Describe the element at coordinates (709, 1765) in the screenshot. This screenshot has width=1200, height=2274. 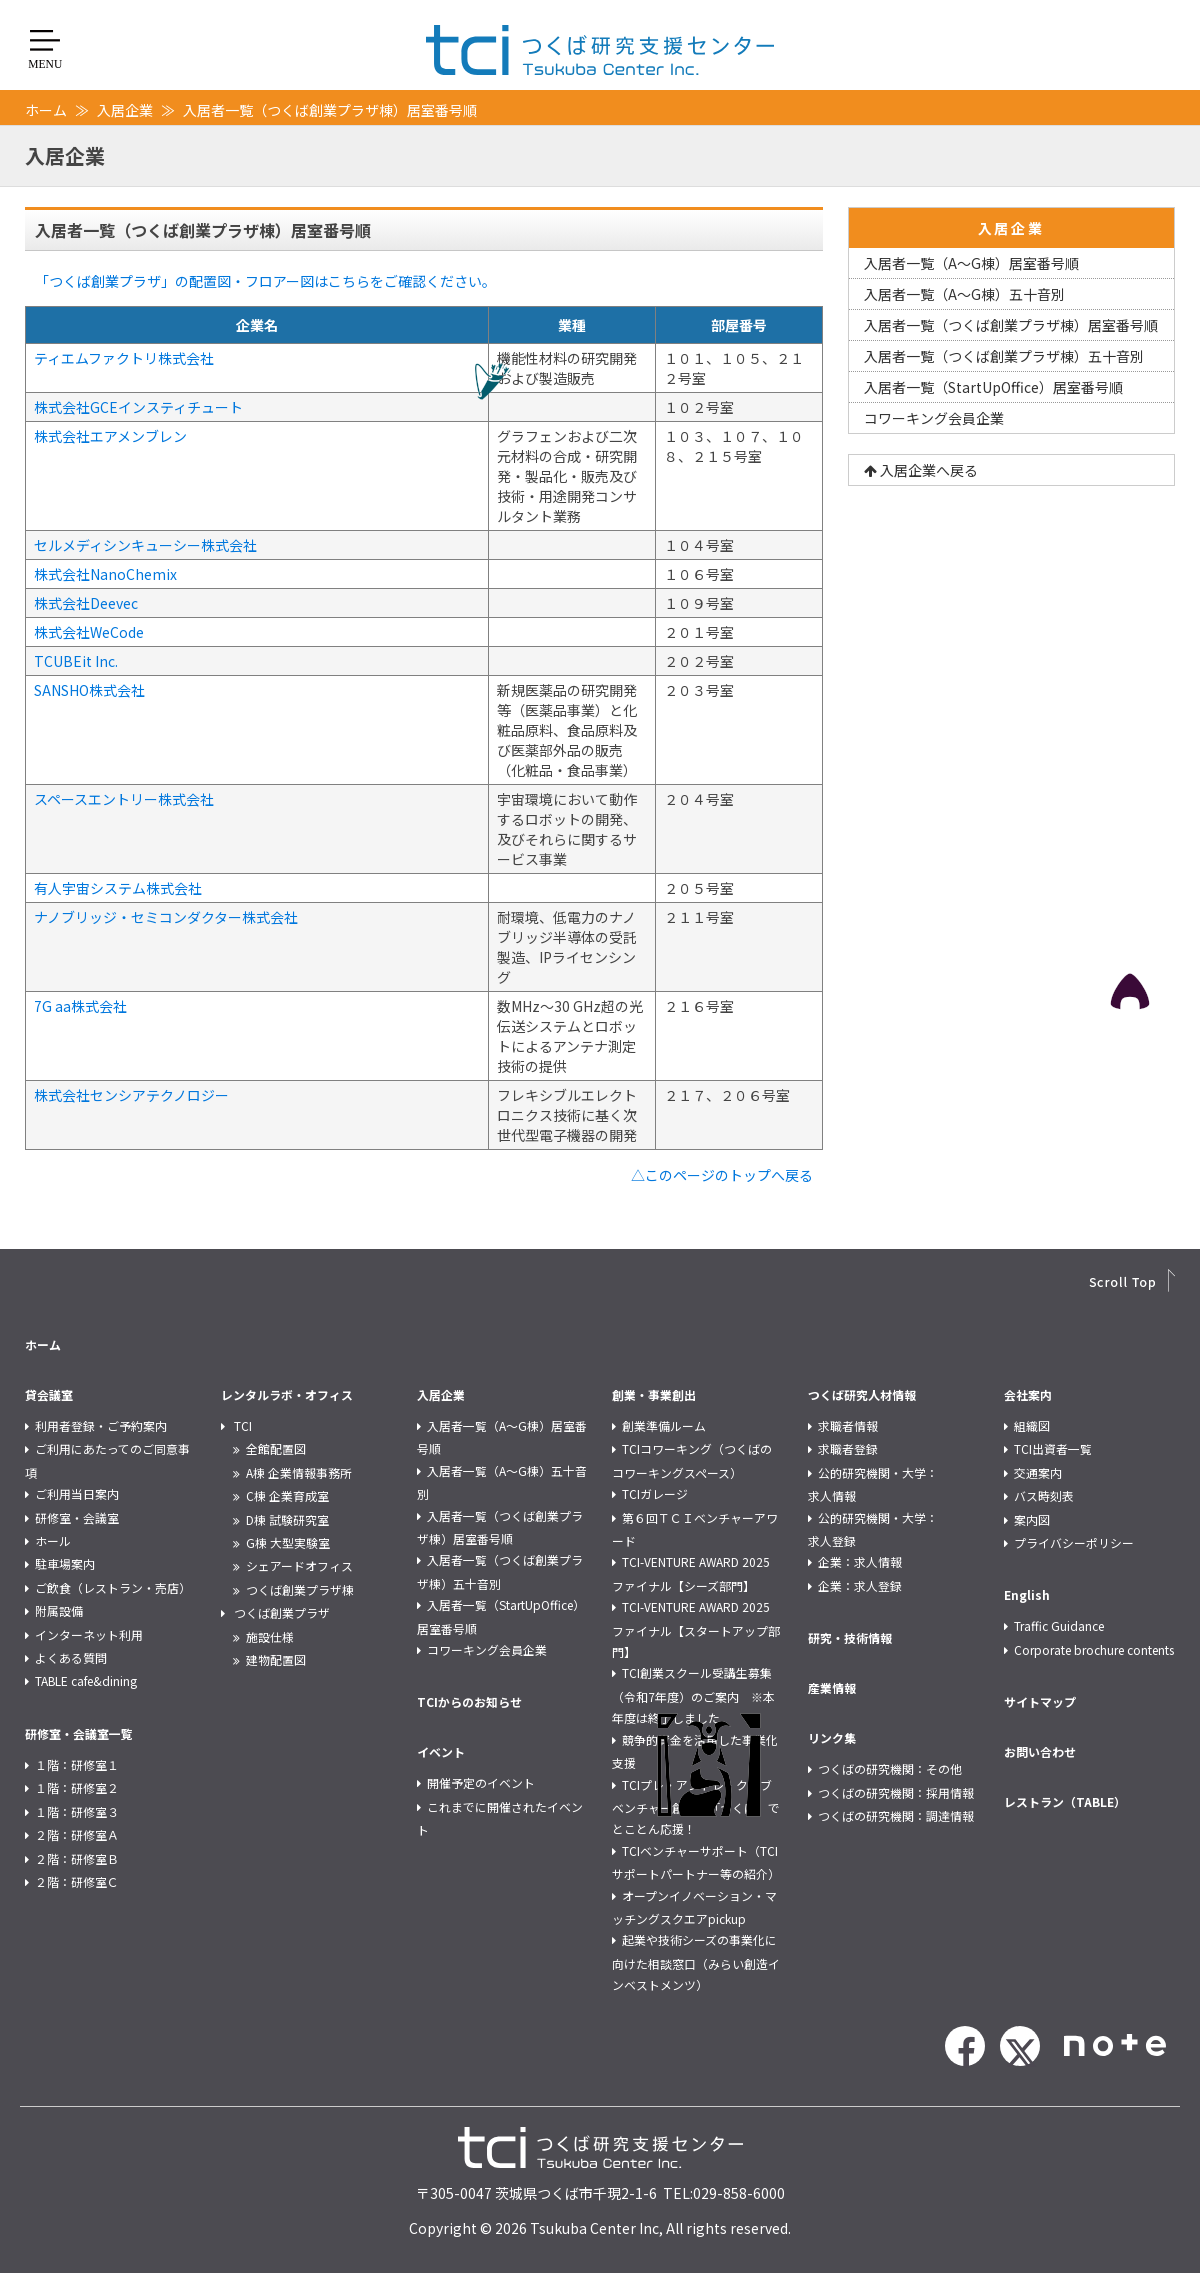
I see `the high priestess tarot card` at that location.